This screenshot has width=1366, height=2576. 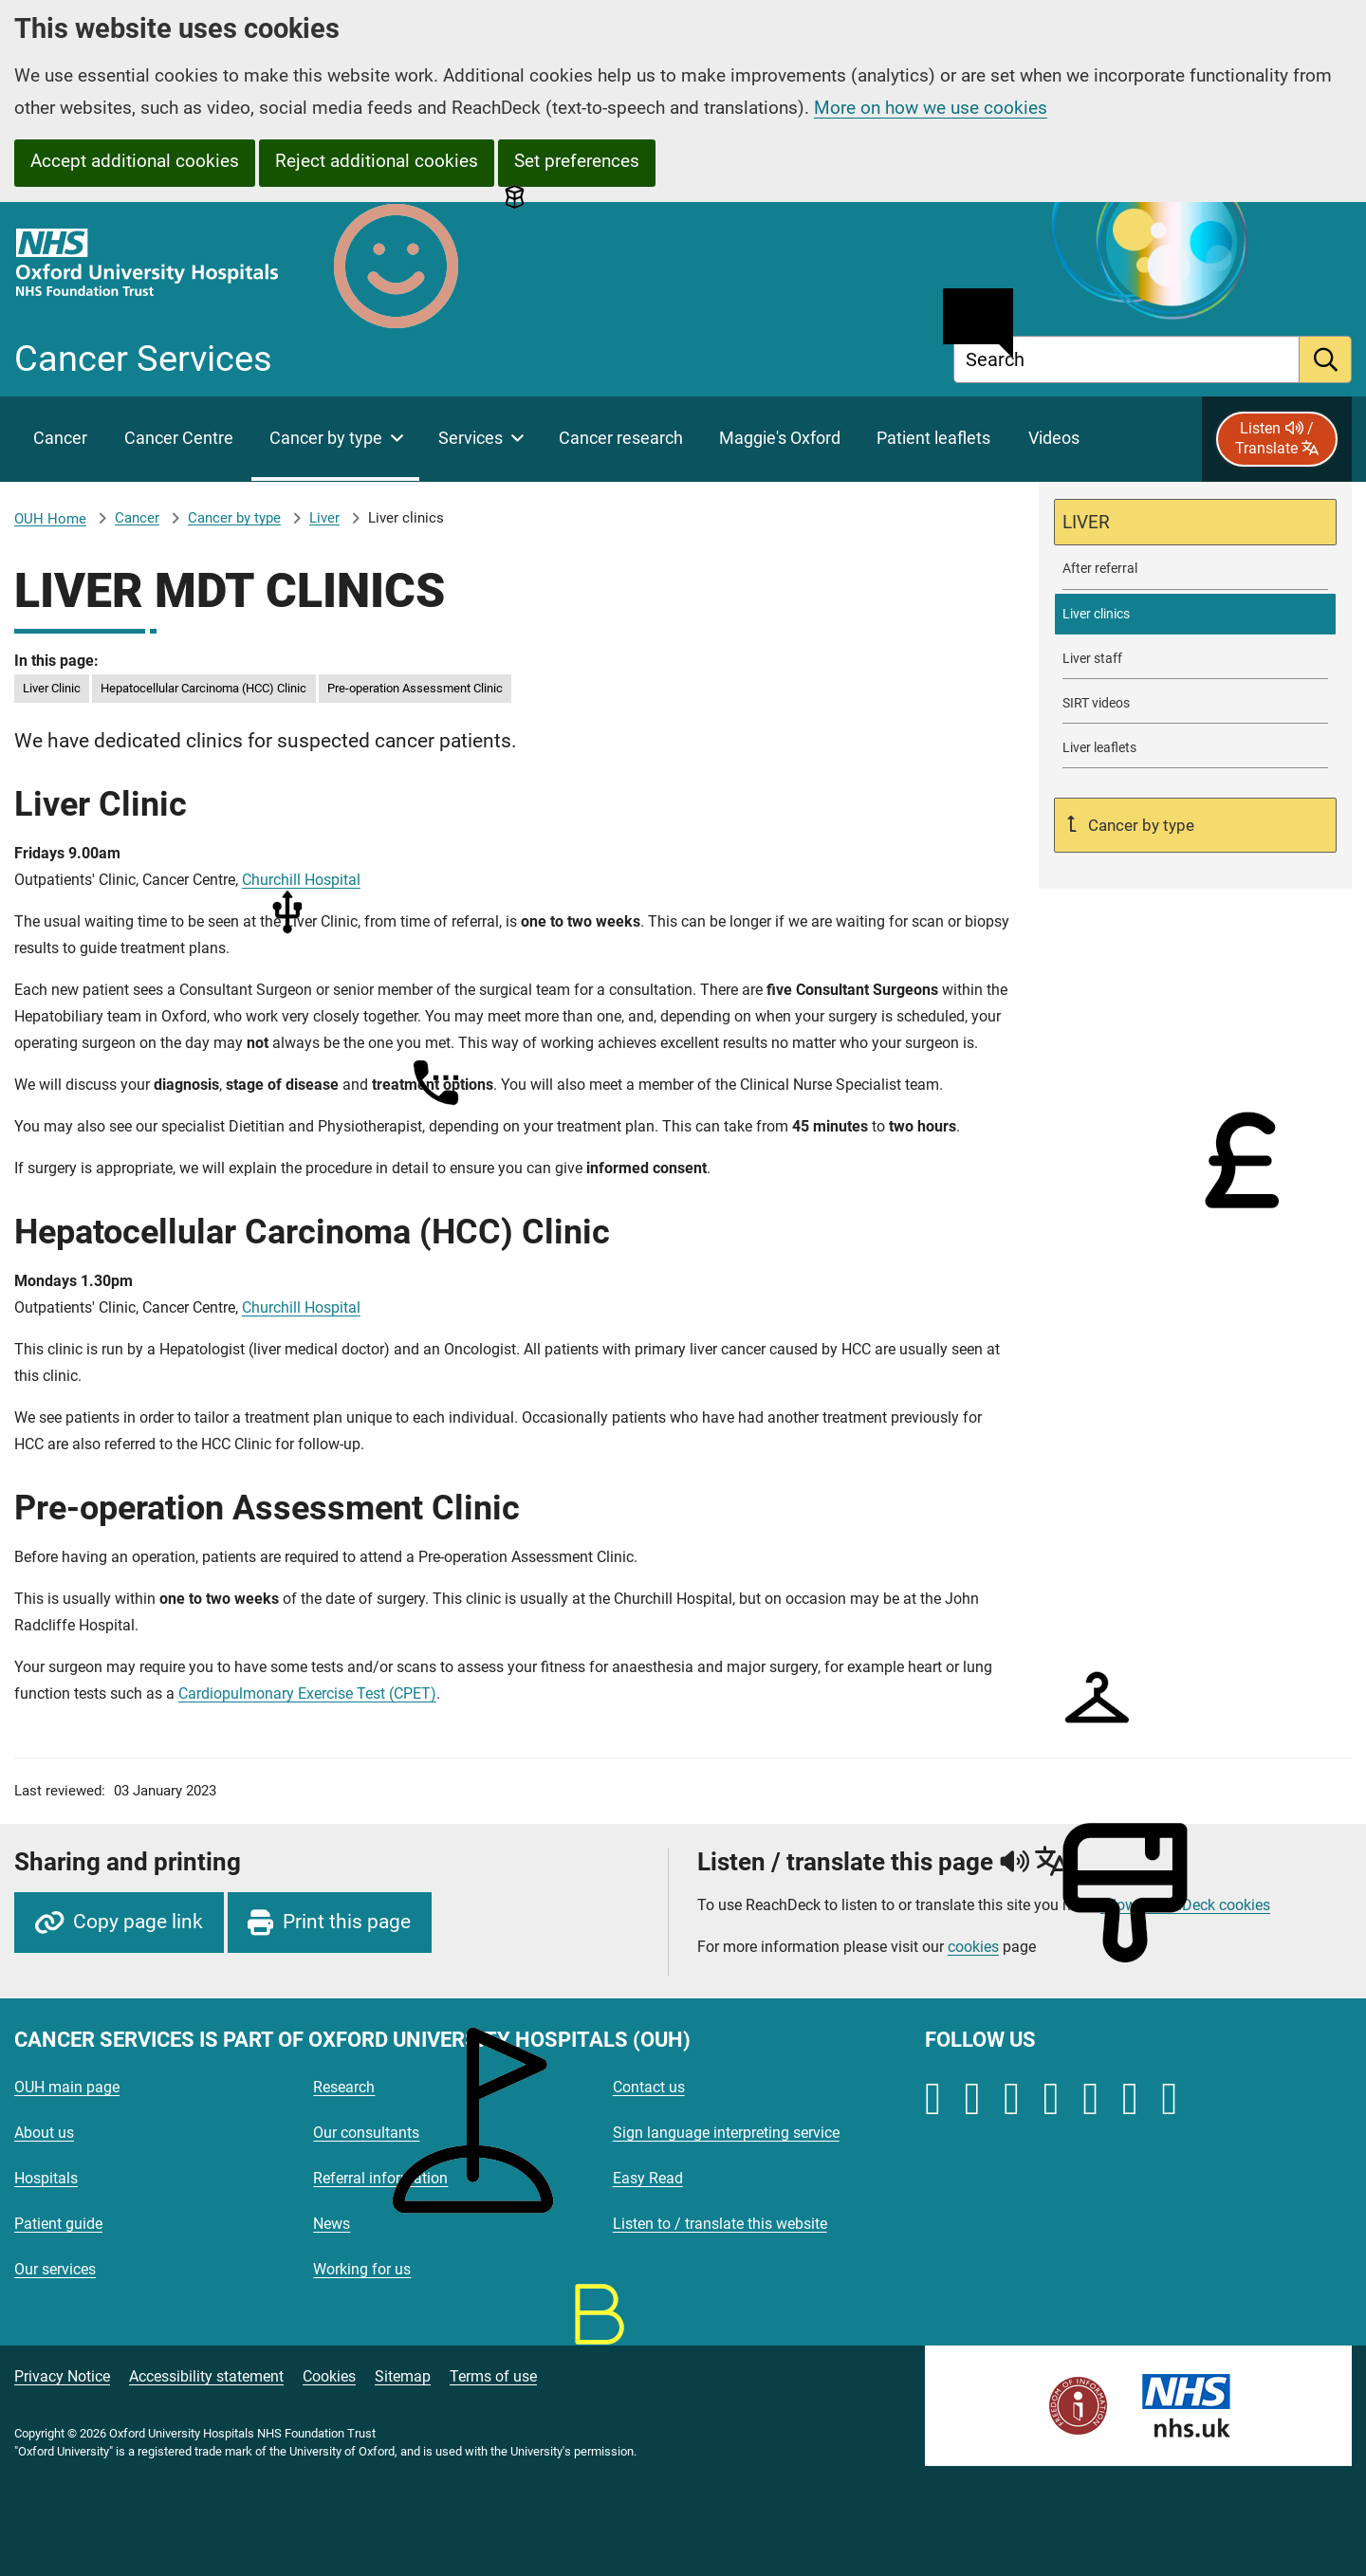 I want to click on apply bold formatting to selected text, so click(x=595, y=2315).